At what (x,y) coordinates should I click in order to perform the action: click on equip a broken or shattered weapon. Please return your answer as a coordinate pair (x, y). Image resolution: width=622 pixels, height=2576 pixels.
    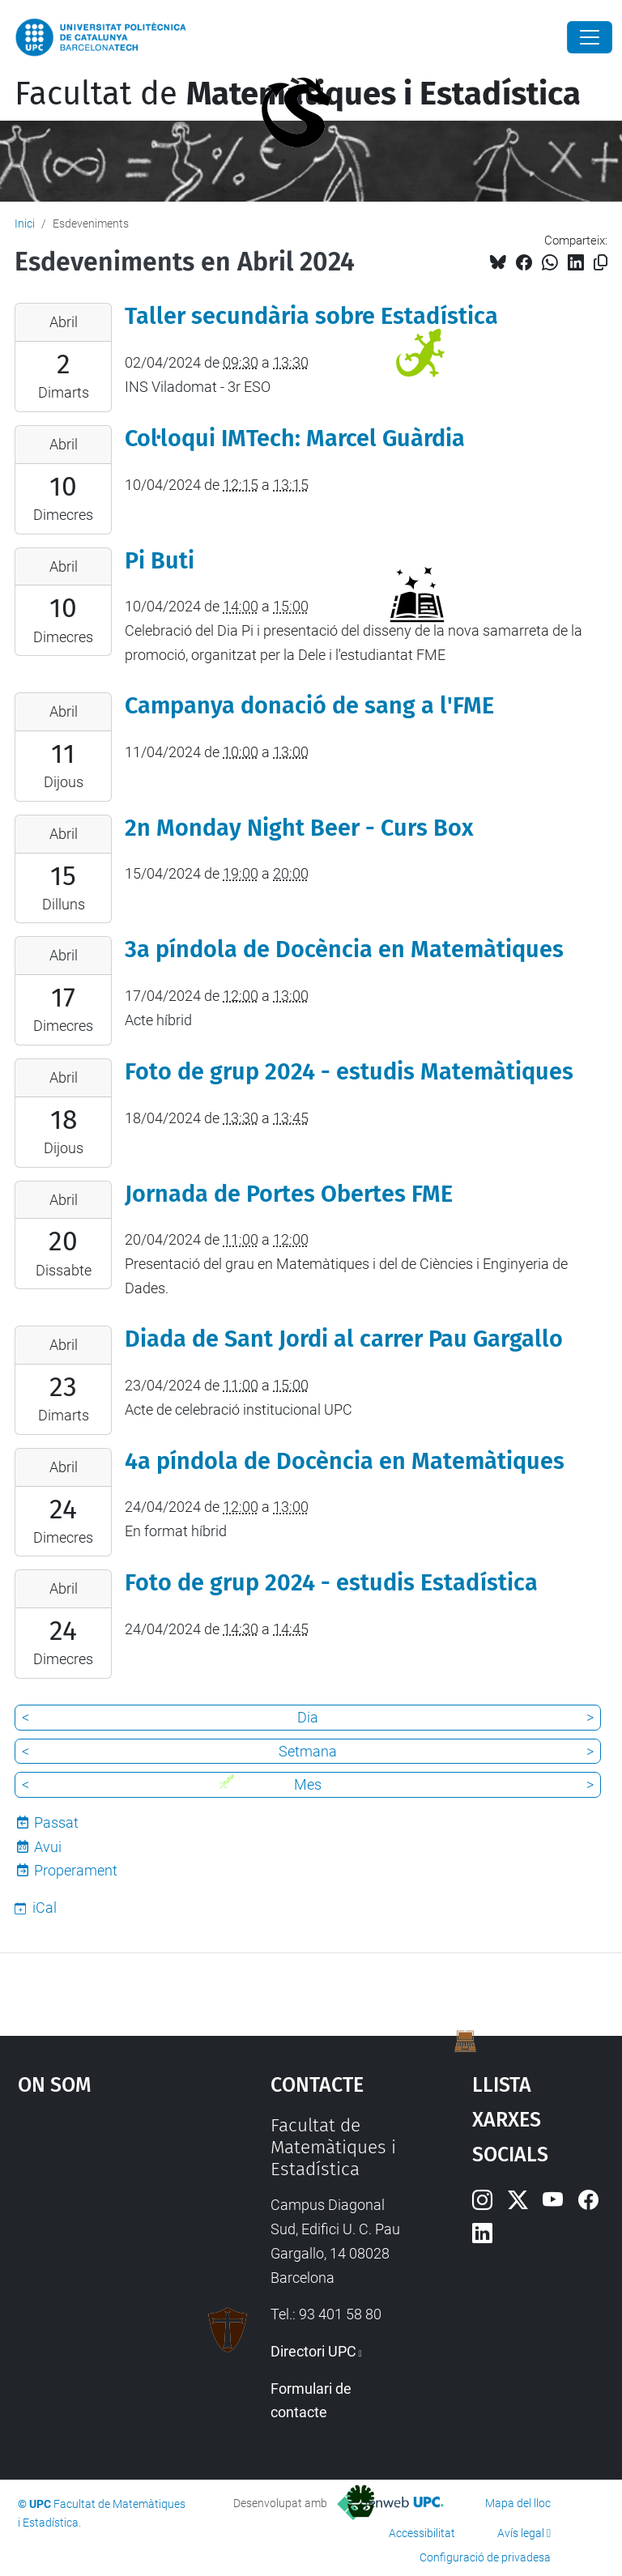
    Looking at the image, I should click on (227, 1782).